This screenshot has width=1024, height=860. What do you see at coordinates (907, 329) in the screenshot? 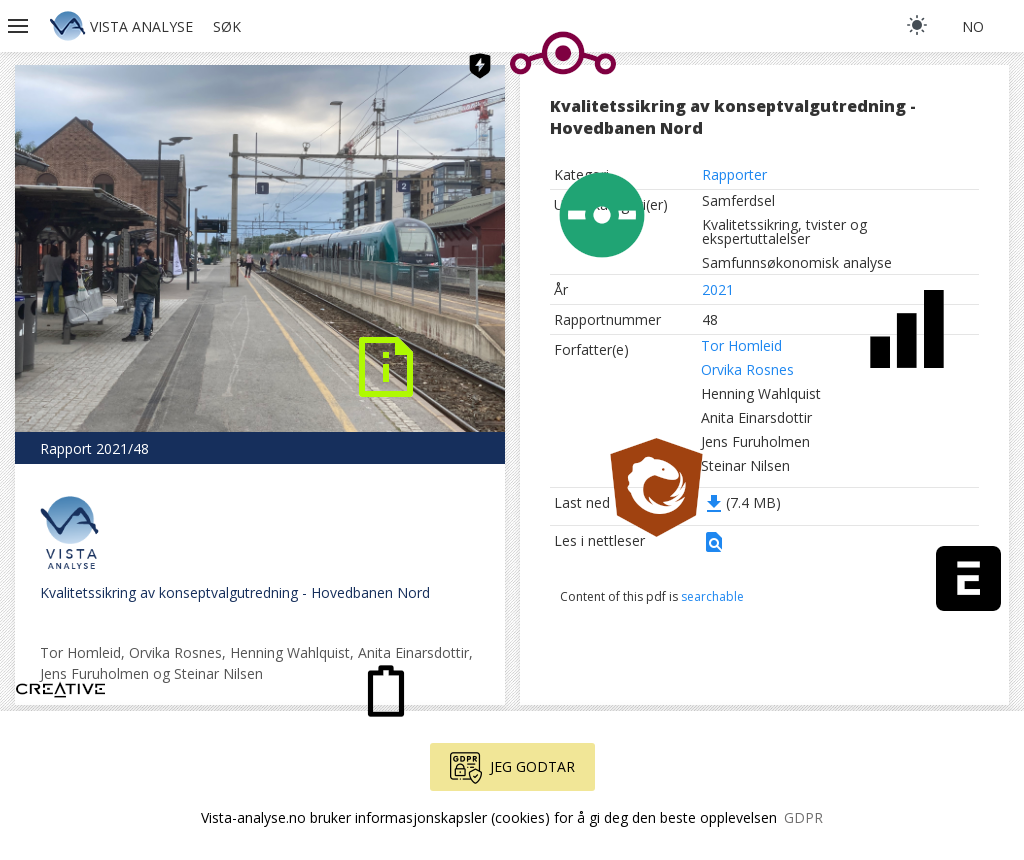
I see `open bookmeter app` at bounding box center [907, 329].